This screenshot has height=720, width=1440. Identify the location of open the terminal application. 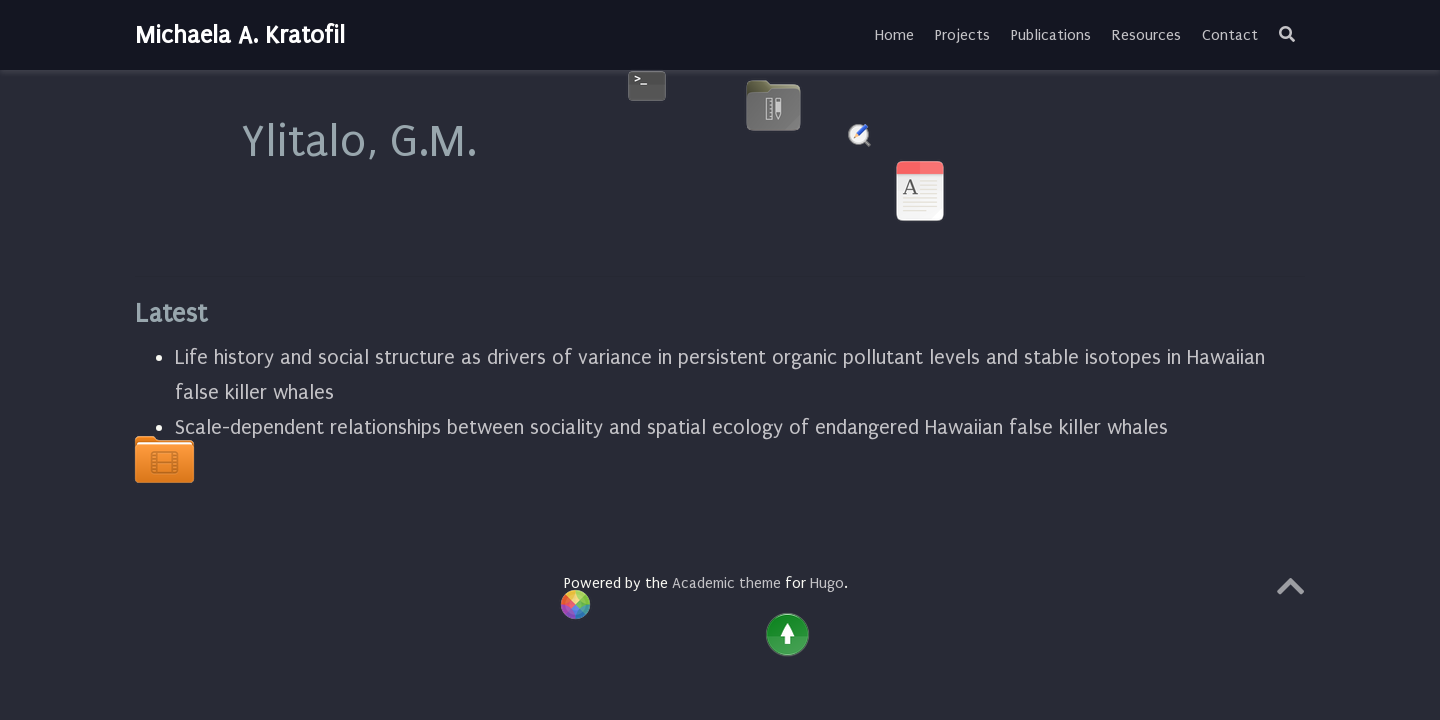
(647, 86).